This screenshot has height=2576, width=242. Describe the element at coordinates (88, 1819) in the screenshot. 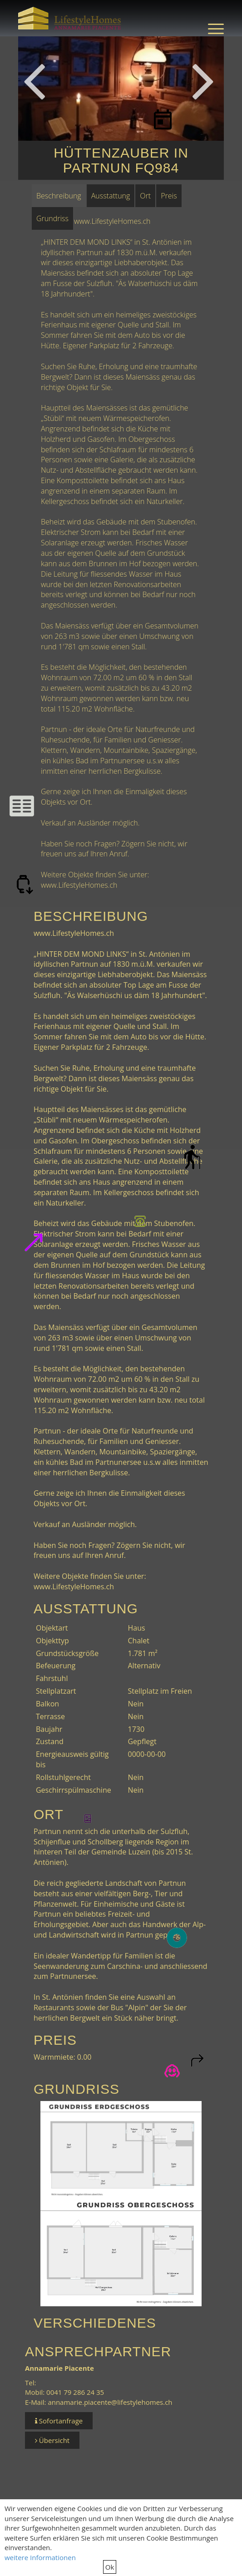

I see `view photo album or image gallery` at that location.